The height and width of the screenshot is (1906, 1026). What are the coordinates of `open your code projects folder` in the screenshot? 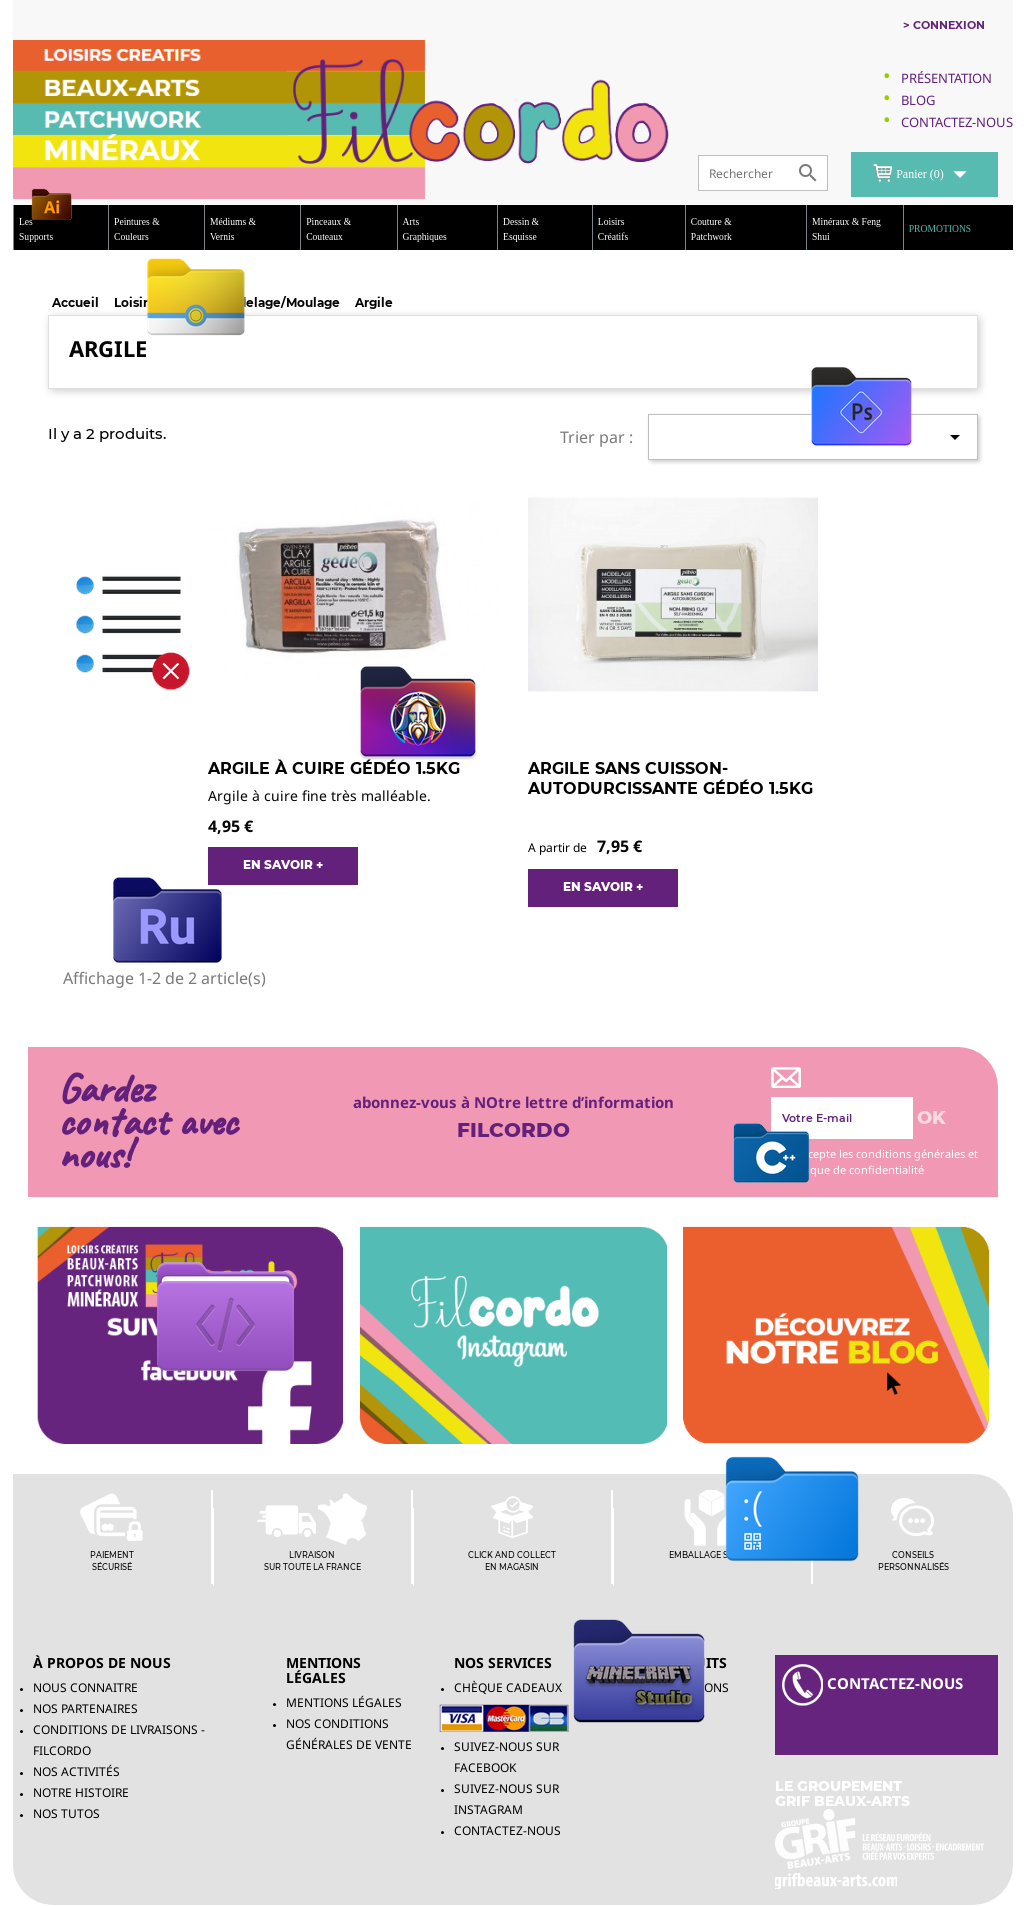 It's located at (225, 1316).